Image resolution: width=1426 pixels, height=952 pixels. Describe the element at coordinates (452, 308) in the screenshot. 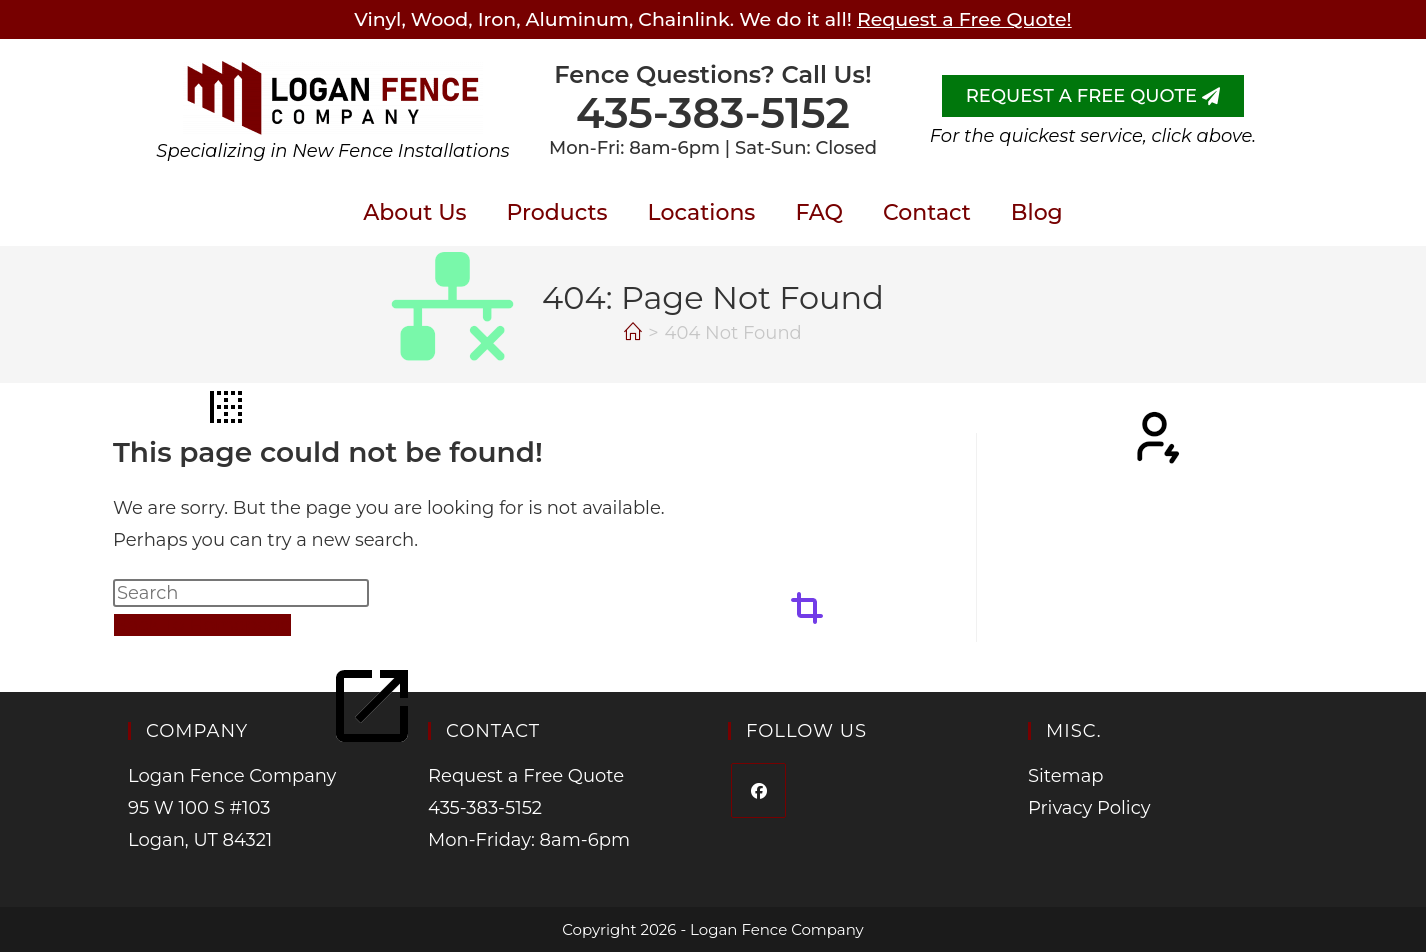

I see `network connection failed or unavailable` at that location.